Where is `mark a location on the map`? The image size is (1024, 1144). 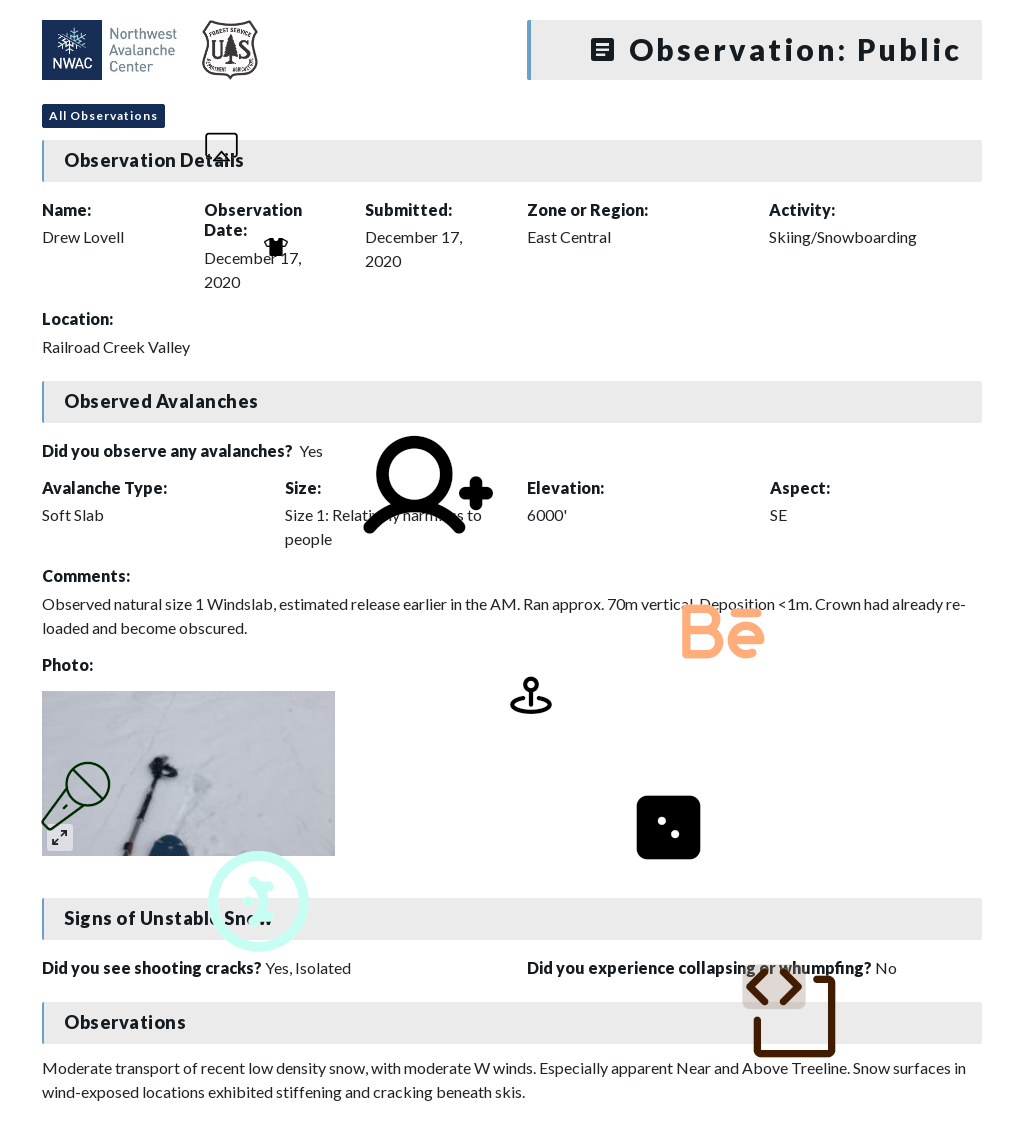 mark a location on the map is located at coordinates (531, 696).